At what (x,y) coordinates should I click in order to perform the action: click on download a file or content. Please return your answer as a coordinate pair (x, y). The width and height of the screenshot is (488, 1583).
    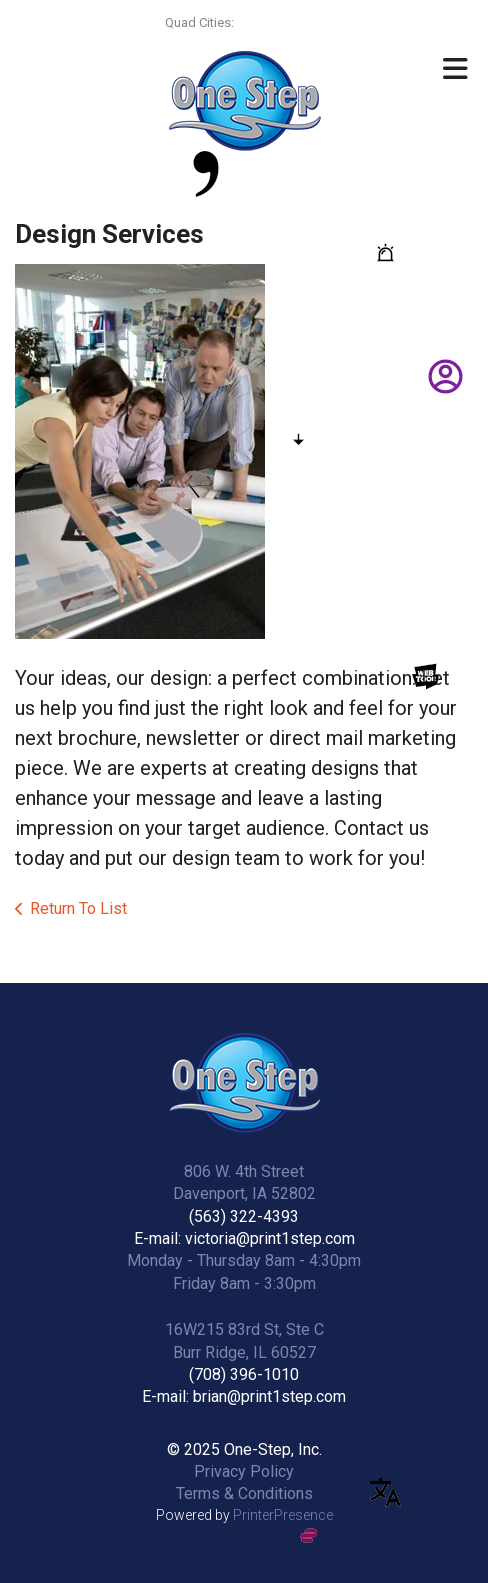
    Looking at the image, I should click on (298, 439).